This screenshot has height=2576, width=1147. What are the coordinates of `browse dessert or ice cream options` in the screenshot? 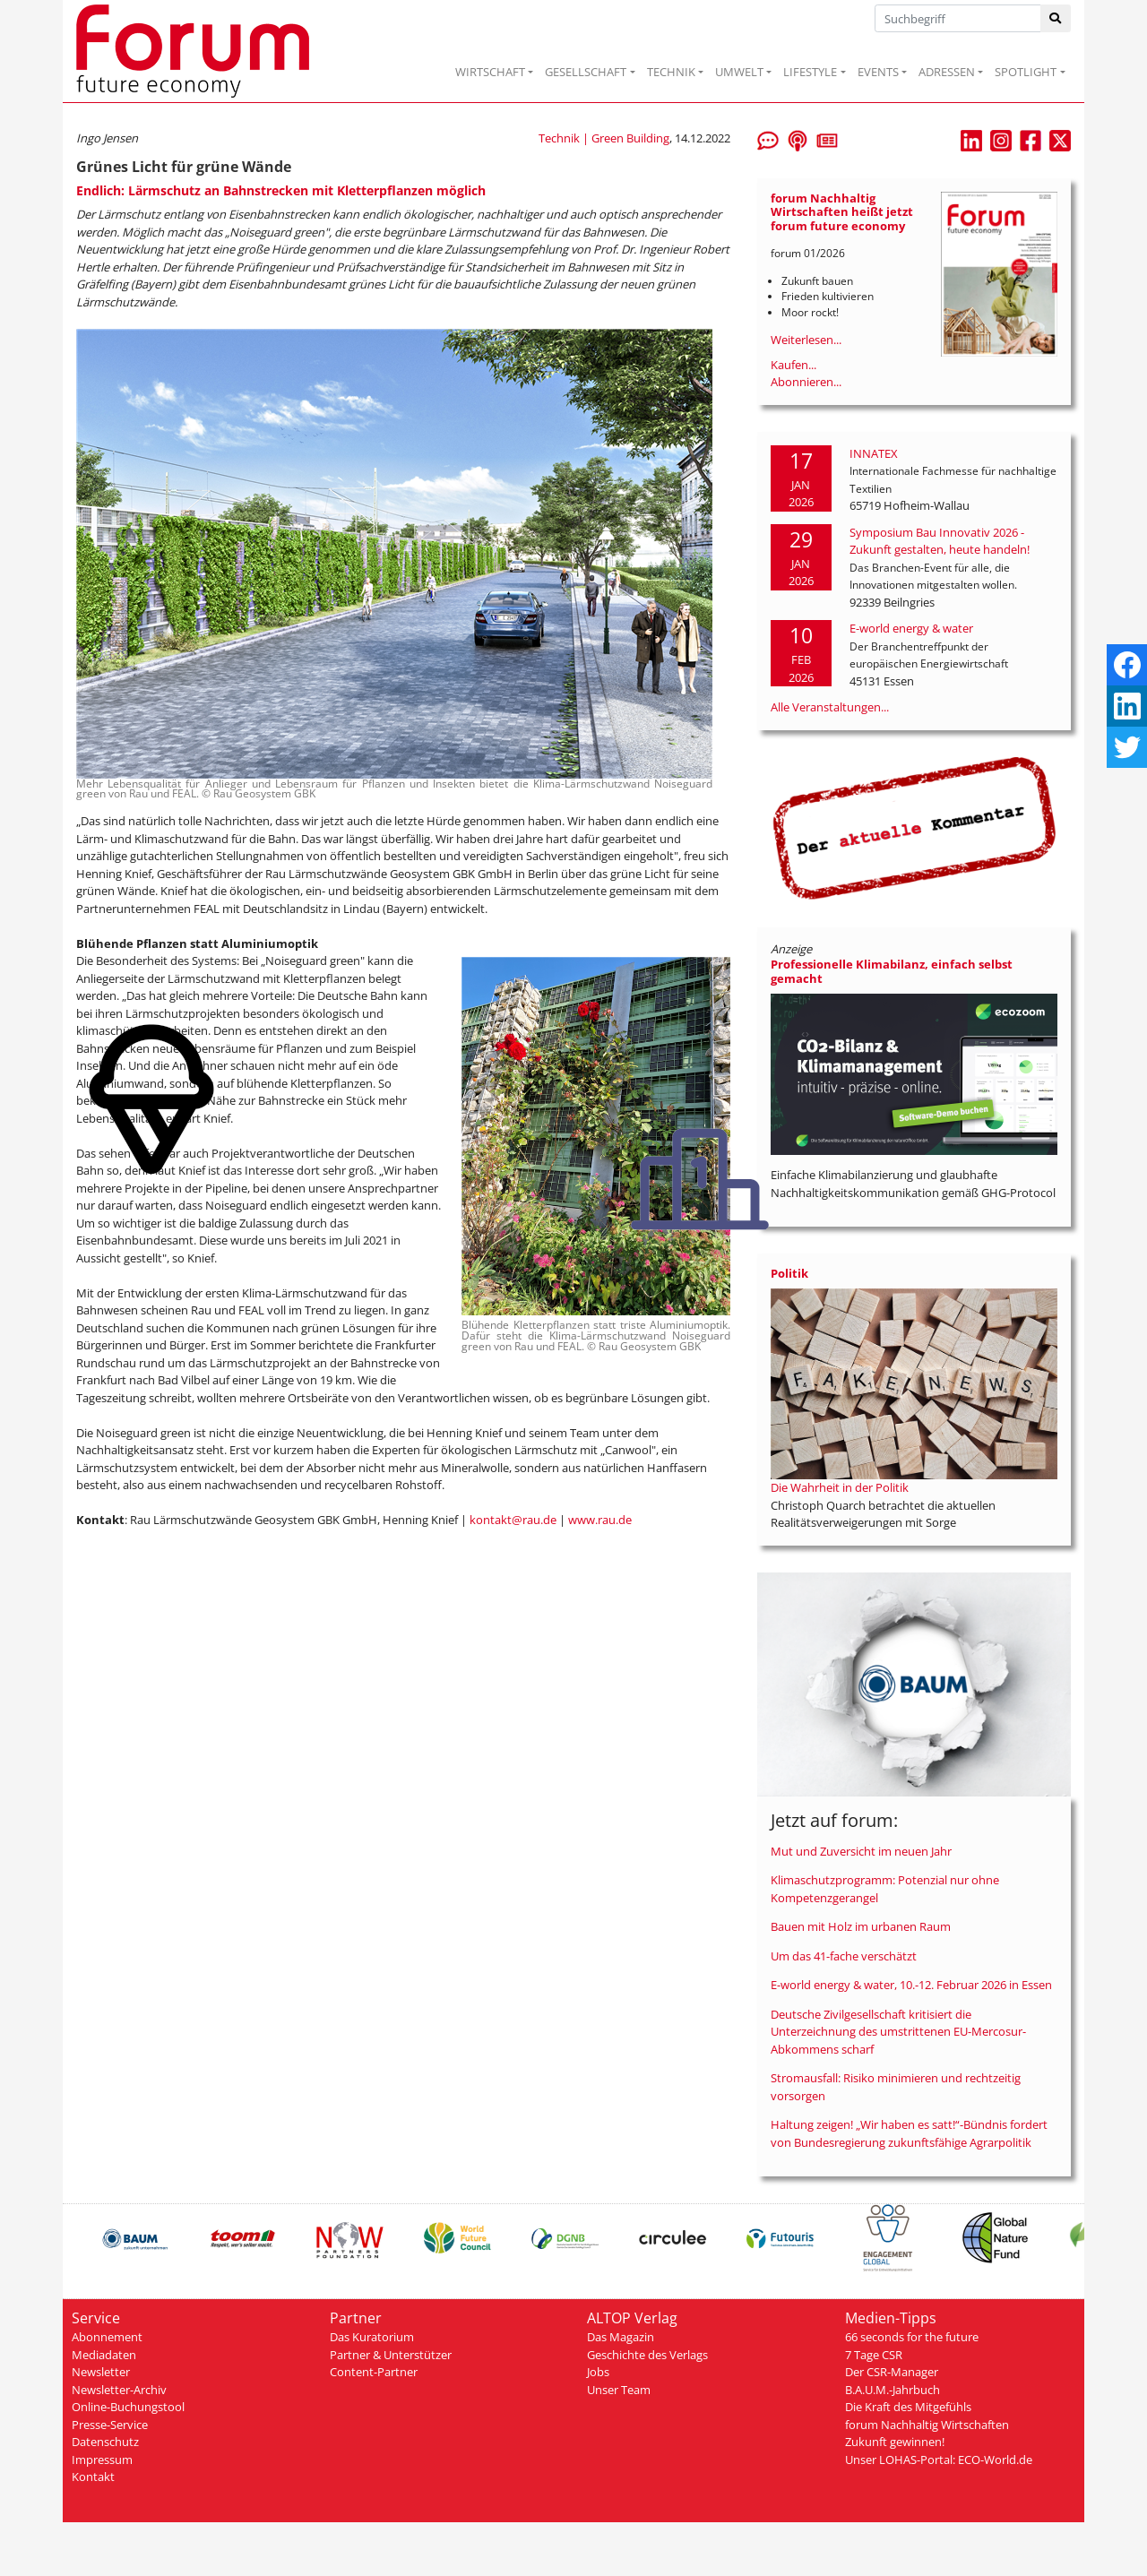 It's located at (151, 1097).